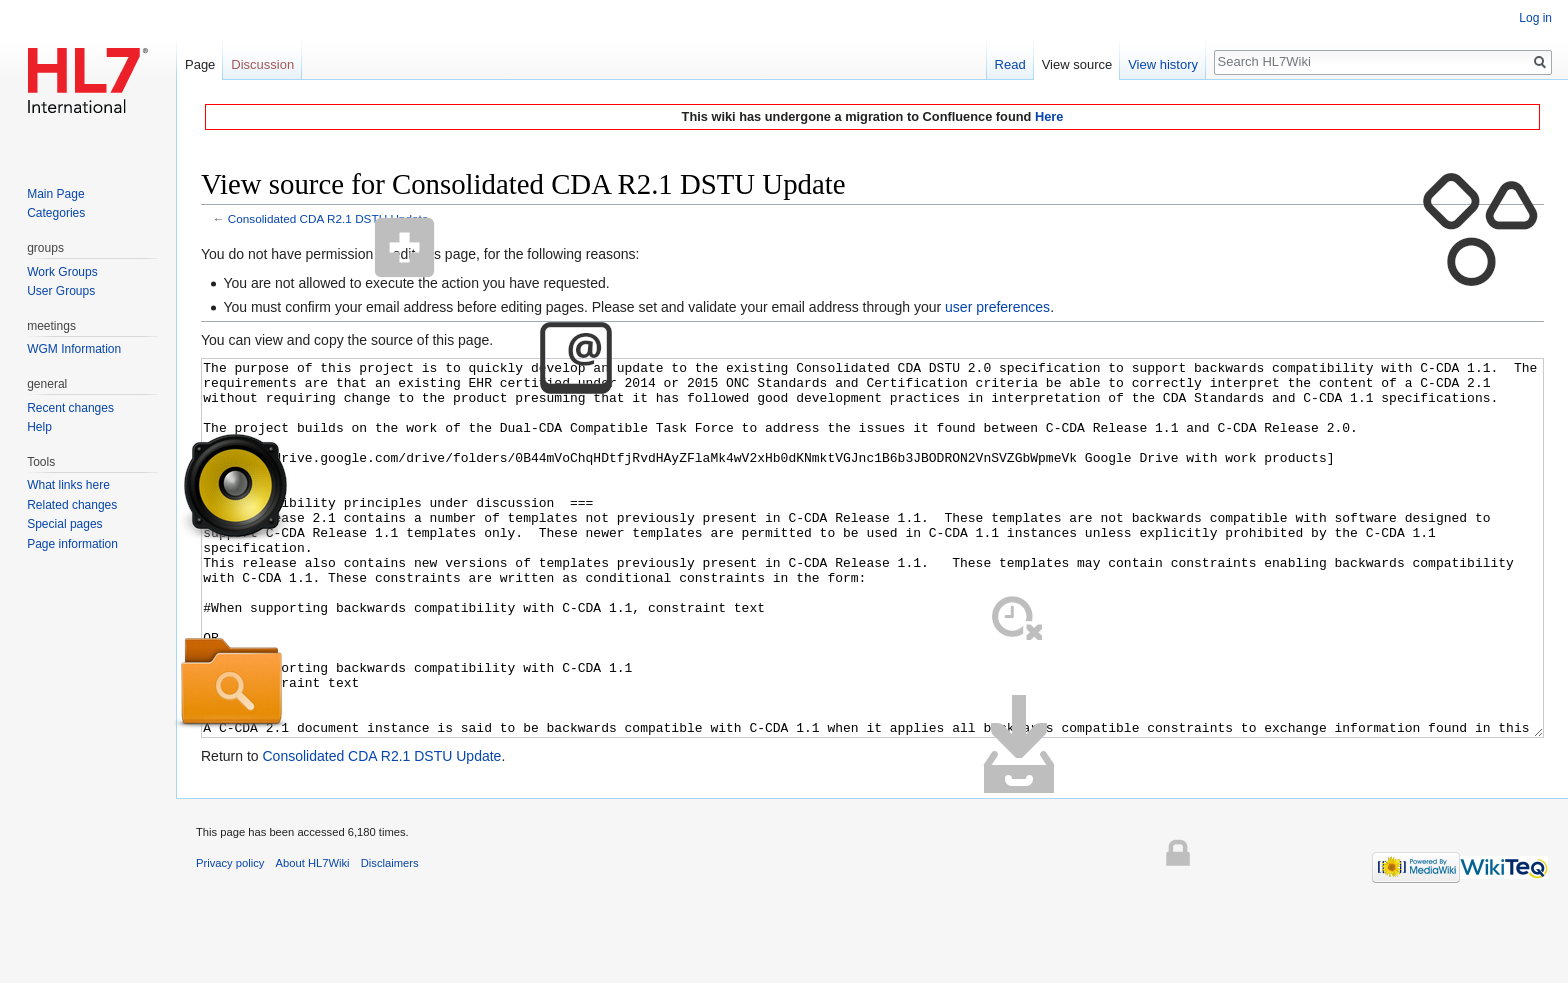  Describe the element at coordinates (1017, 615) in the screenshot. I see `indicates a missed appointment or event` at that location.